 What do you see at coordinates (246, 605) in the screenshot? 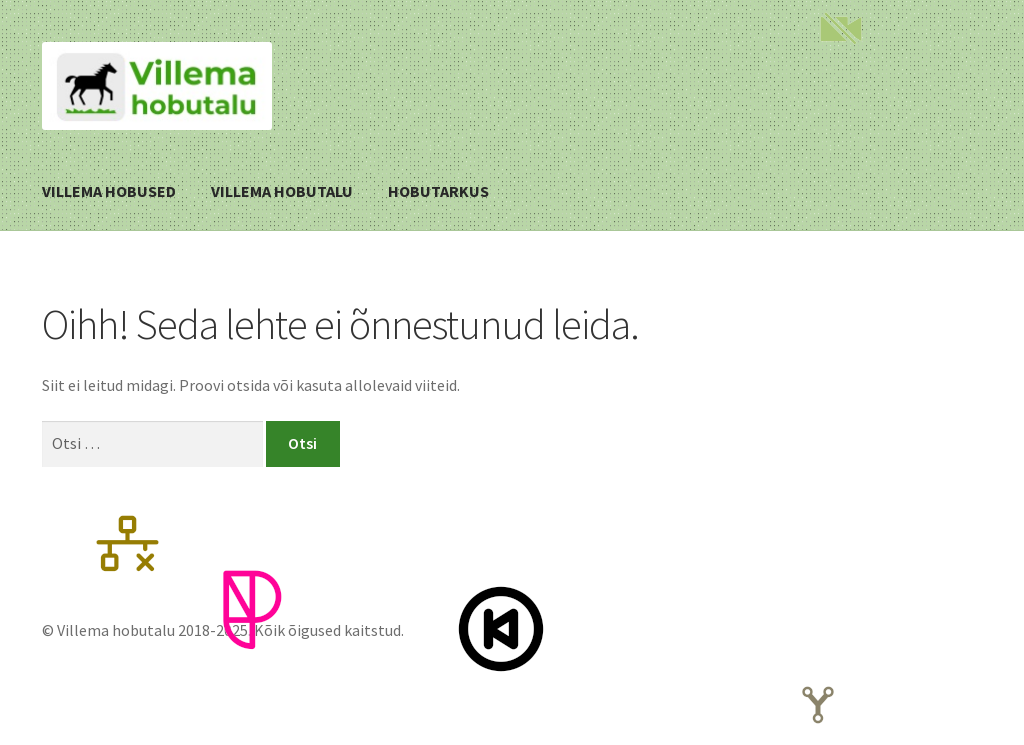
I see `phosphor icons logo` at bounding box center [246, 605].